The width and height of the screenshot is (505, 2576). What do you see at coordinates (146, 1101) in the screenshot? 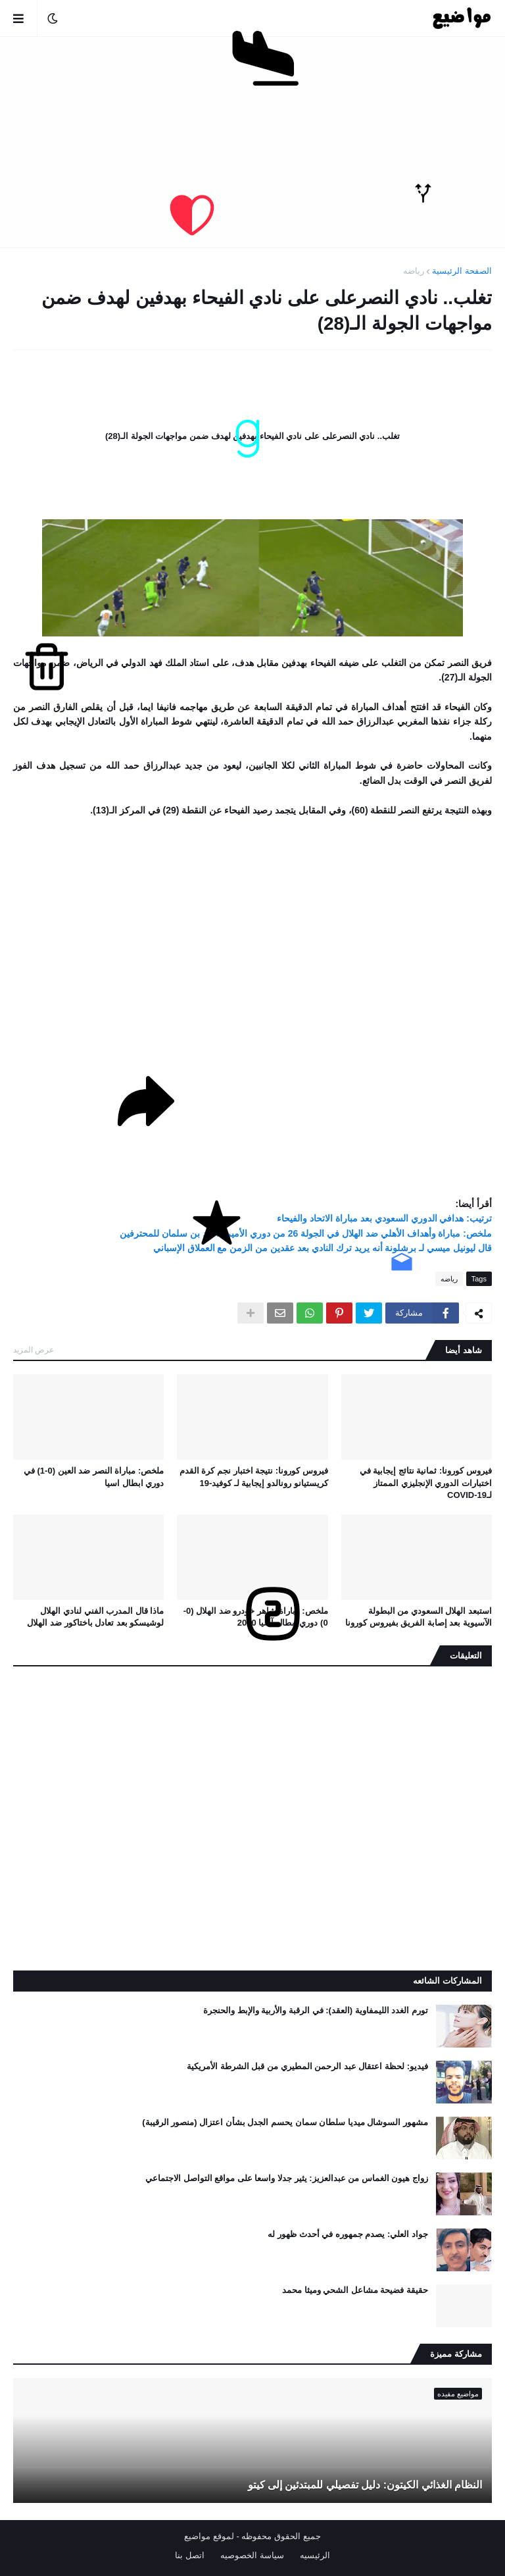
I see `share or forward content` at bounding box center [146, 1101].